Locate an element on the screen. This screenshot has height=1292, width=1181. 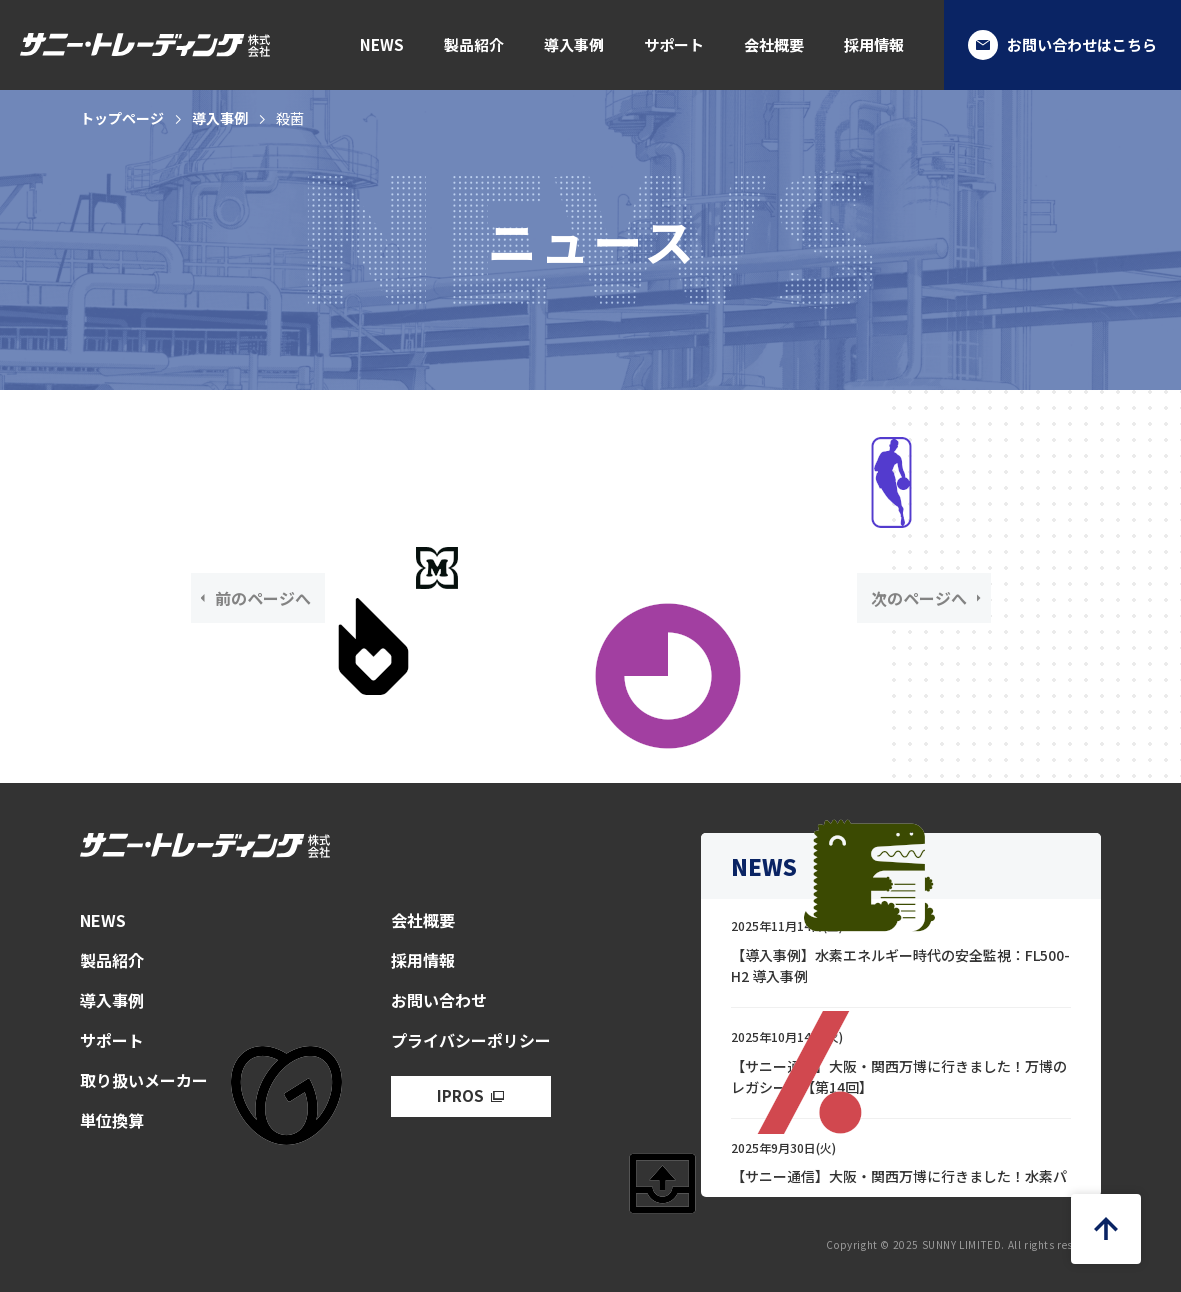
visit docusaurus documentation site is located at coordinates (869, 875).